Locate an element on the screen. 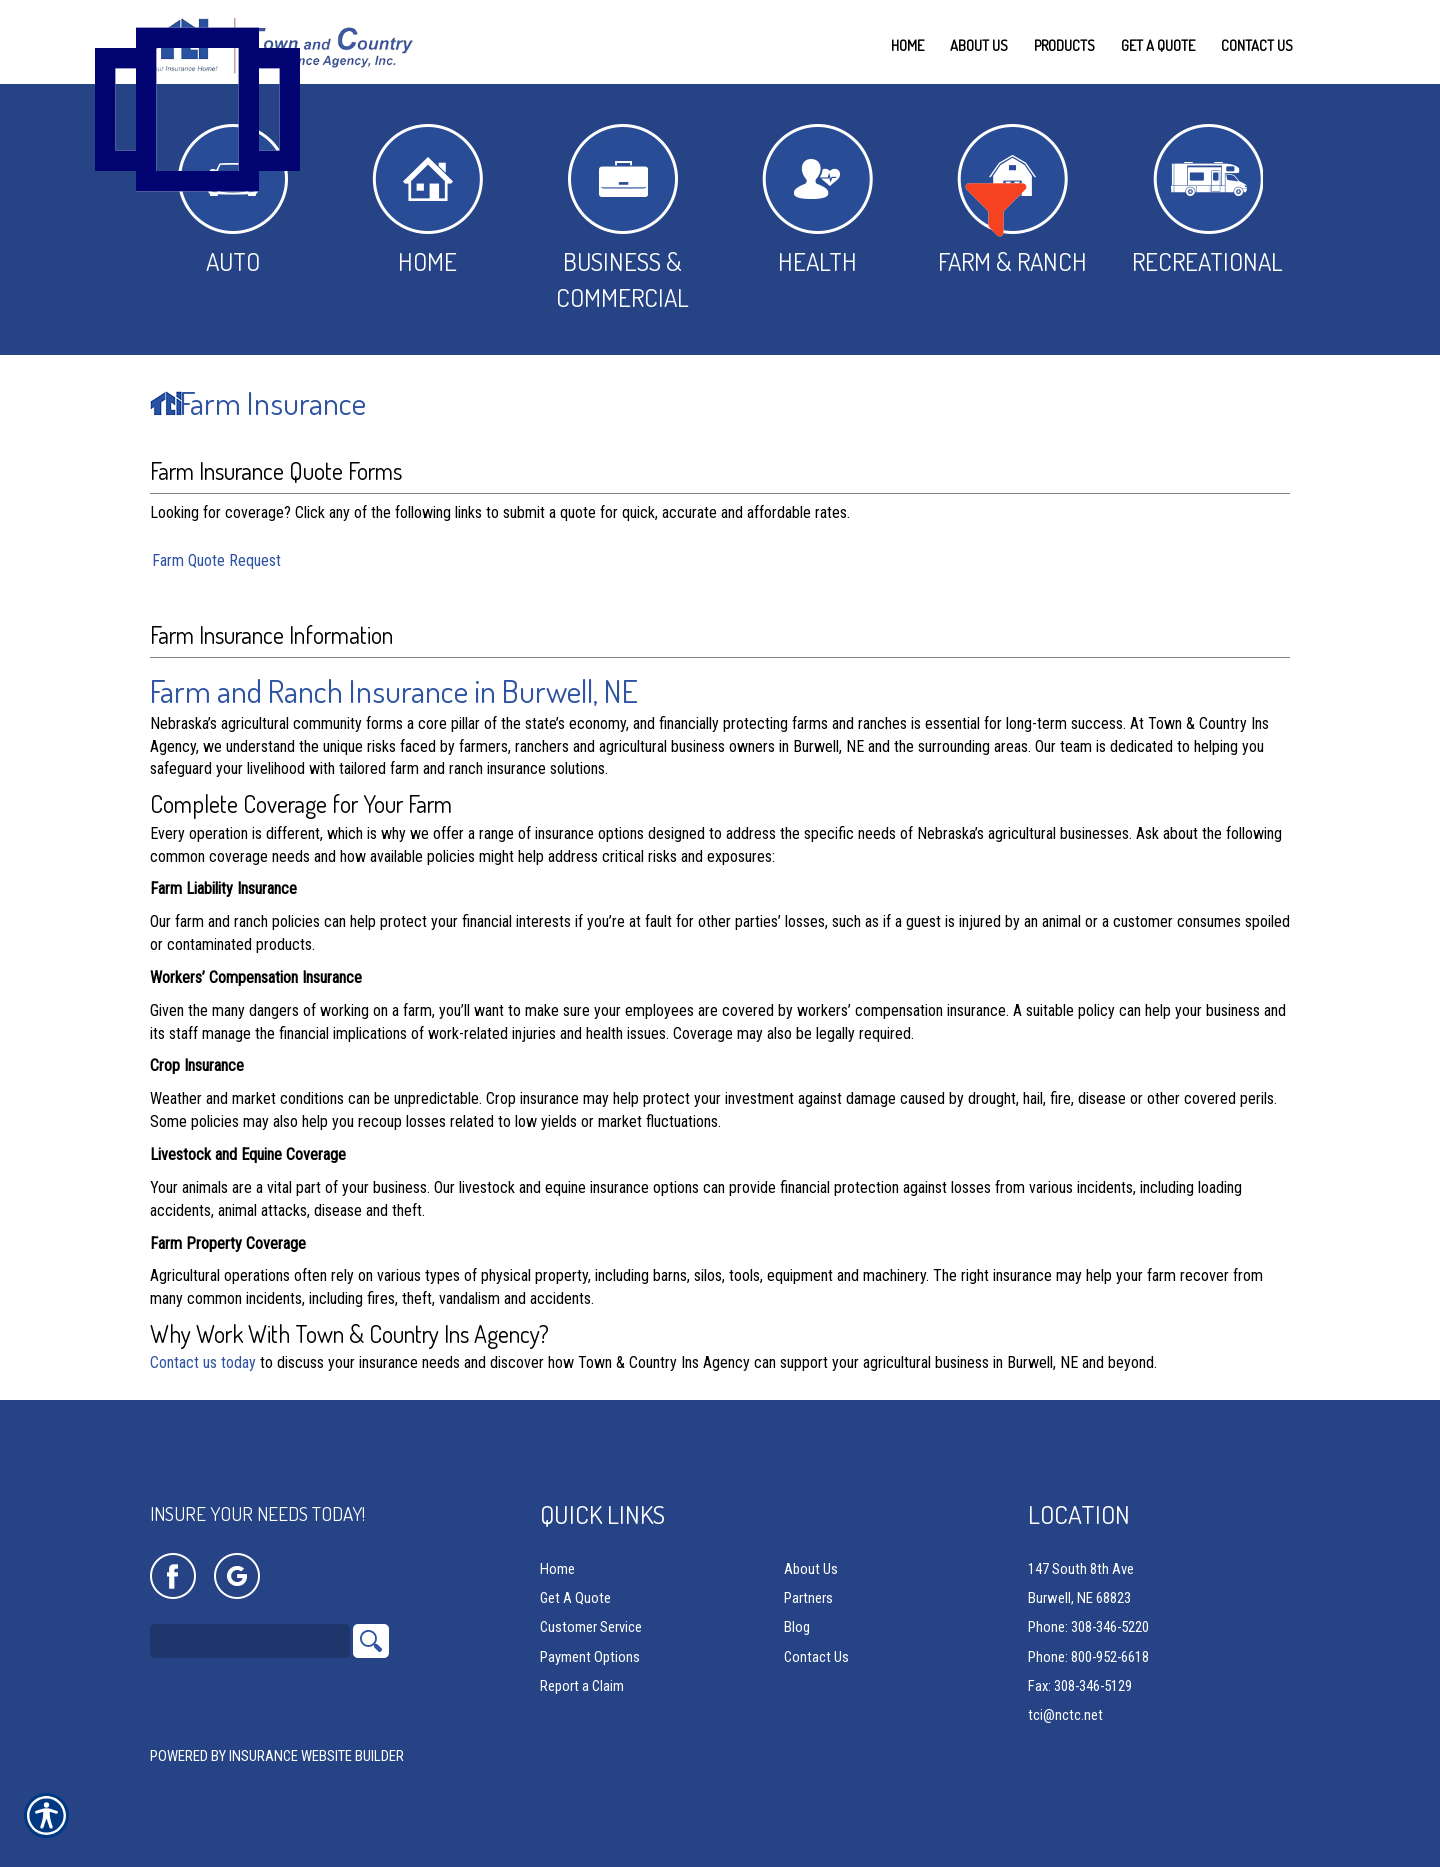  view content in carousel mode is located at coordinates (197, 109).